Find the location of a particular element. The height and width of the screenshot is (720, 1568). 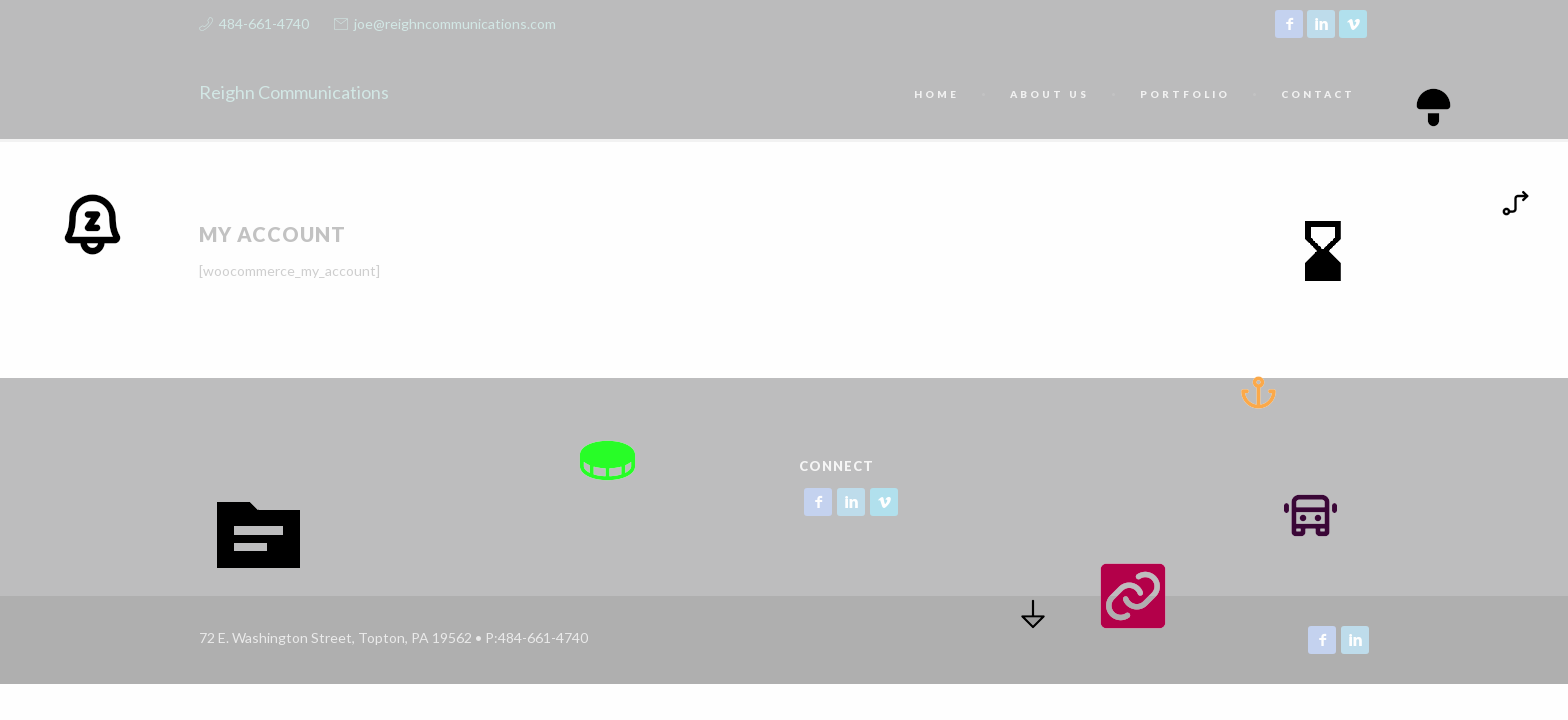

navigate to anchor point or bookmark is located at coordinates (1258, 392).